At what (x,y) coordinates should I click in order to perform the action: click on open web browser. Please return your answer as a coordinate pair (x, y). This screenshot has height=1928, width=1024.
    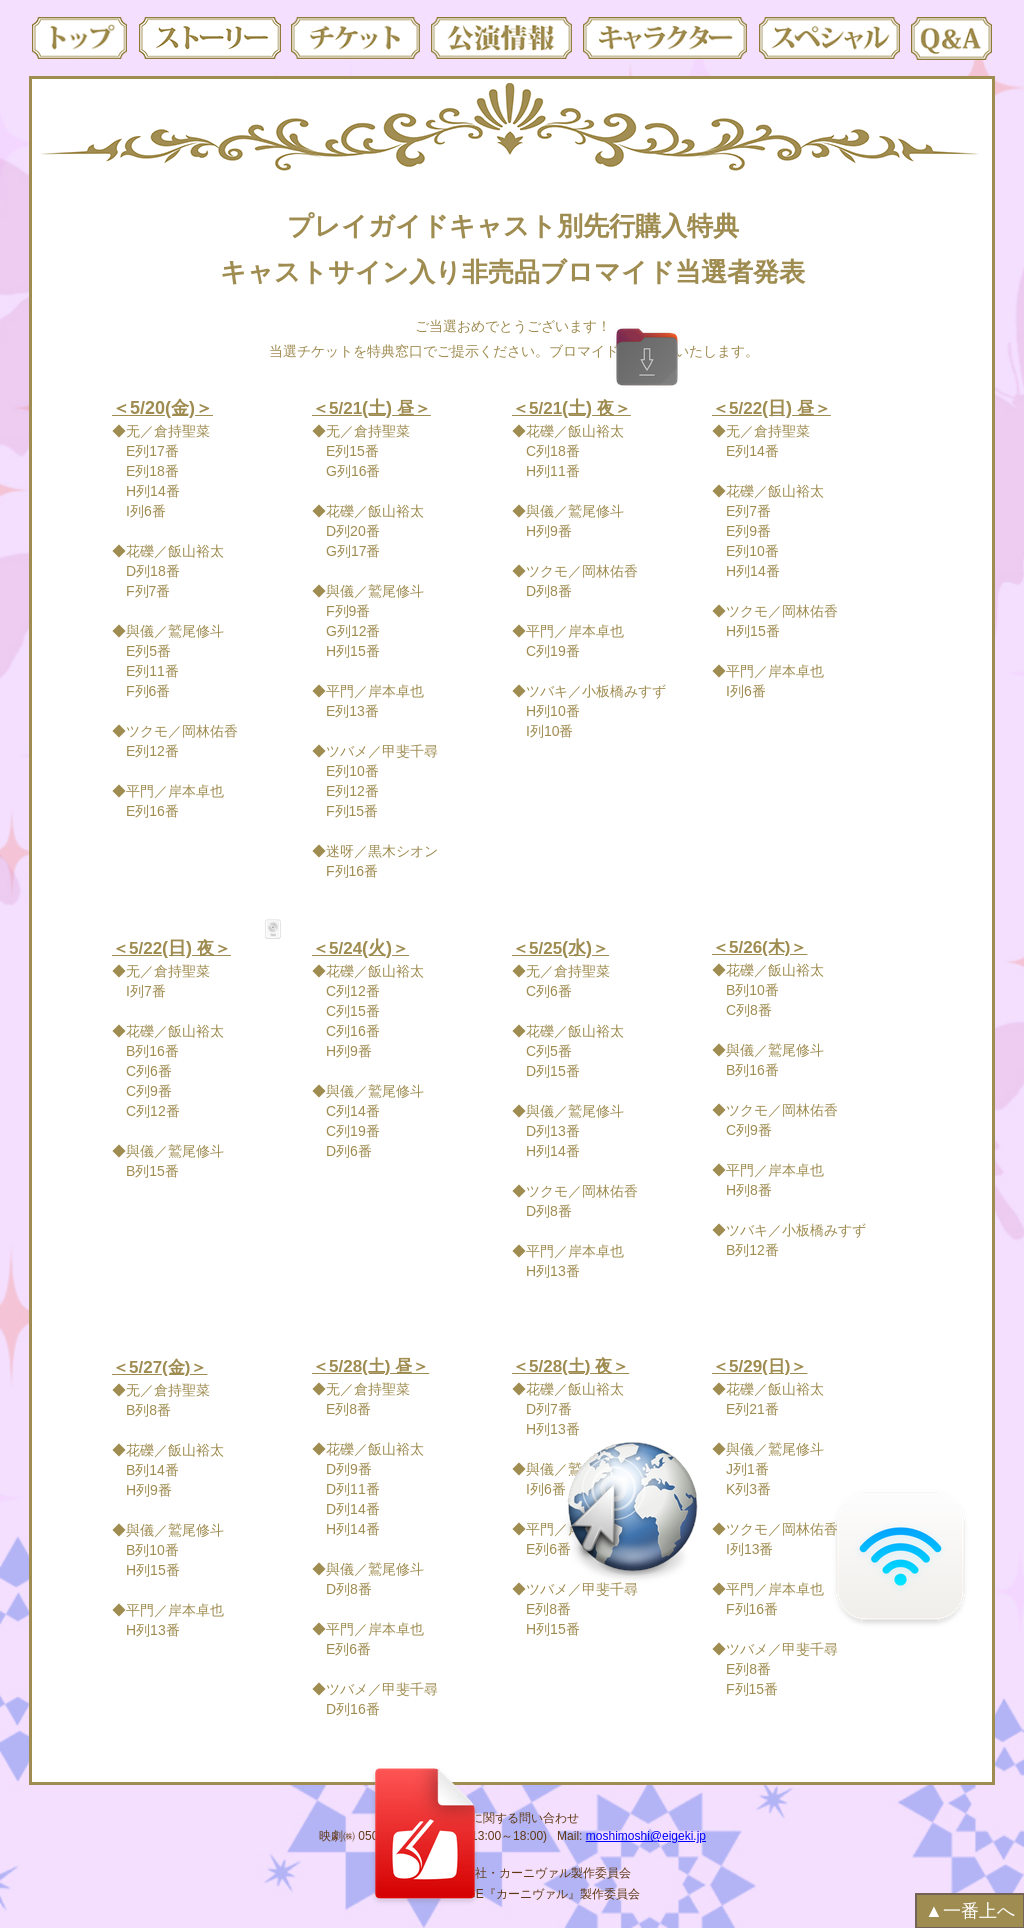
    Looking at the image, I should click on (634, 1508).